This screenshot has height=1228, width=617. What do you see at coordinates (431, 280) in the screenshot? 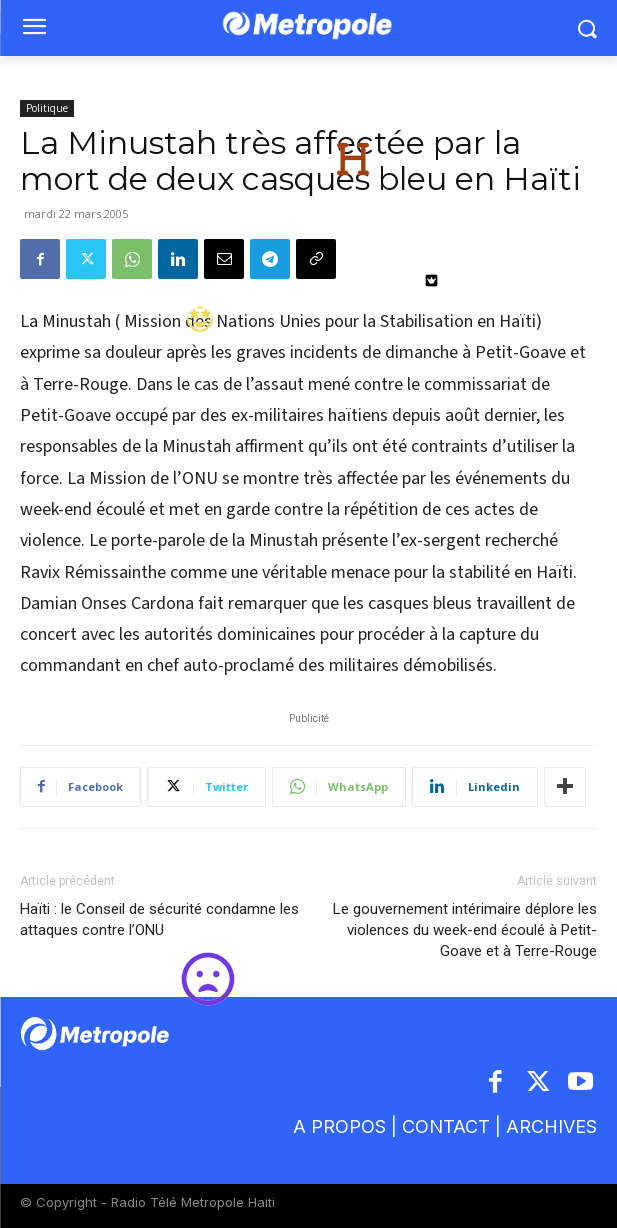
I see `web awesome brand logo` at bounding box center [431, 280].